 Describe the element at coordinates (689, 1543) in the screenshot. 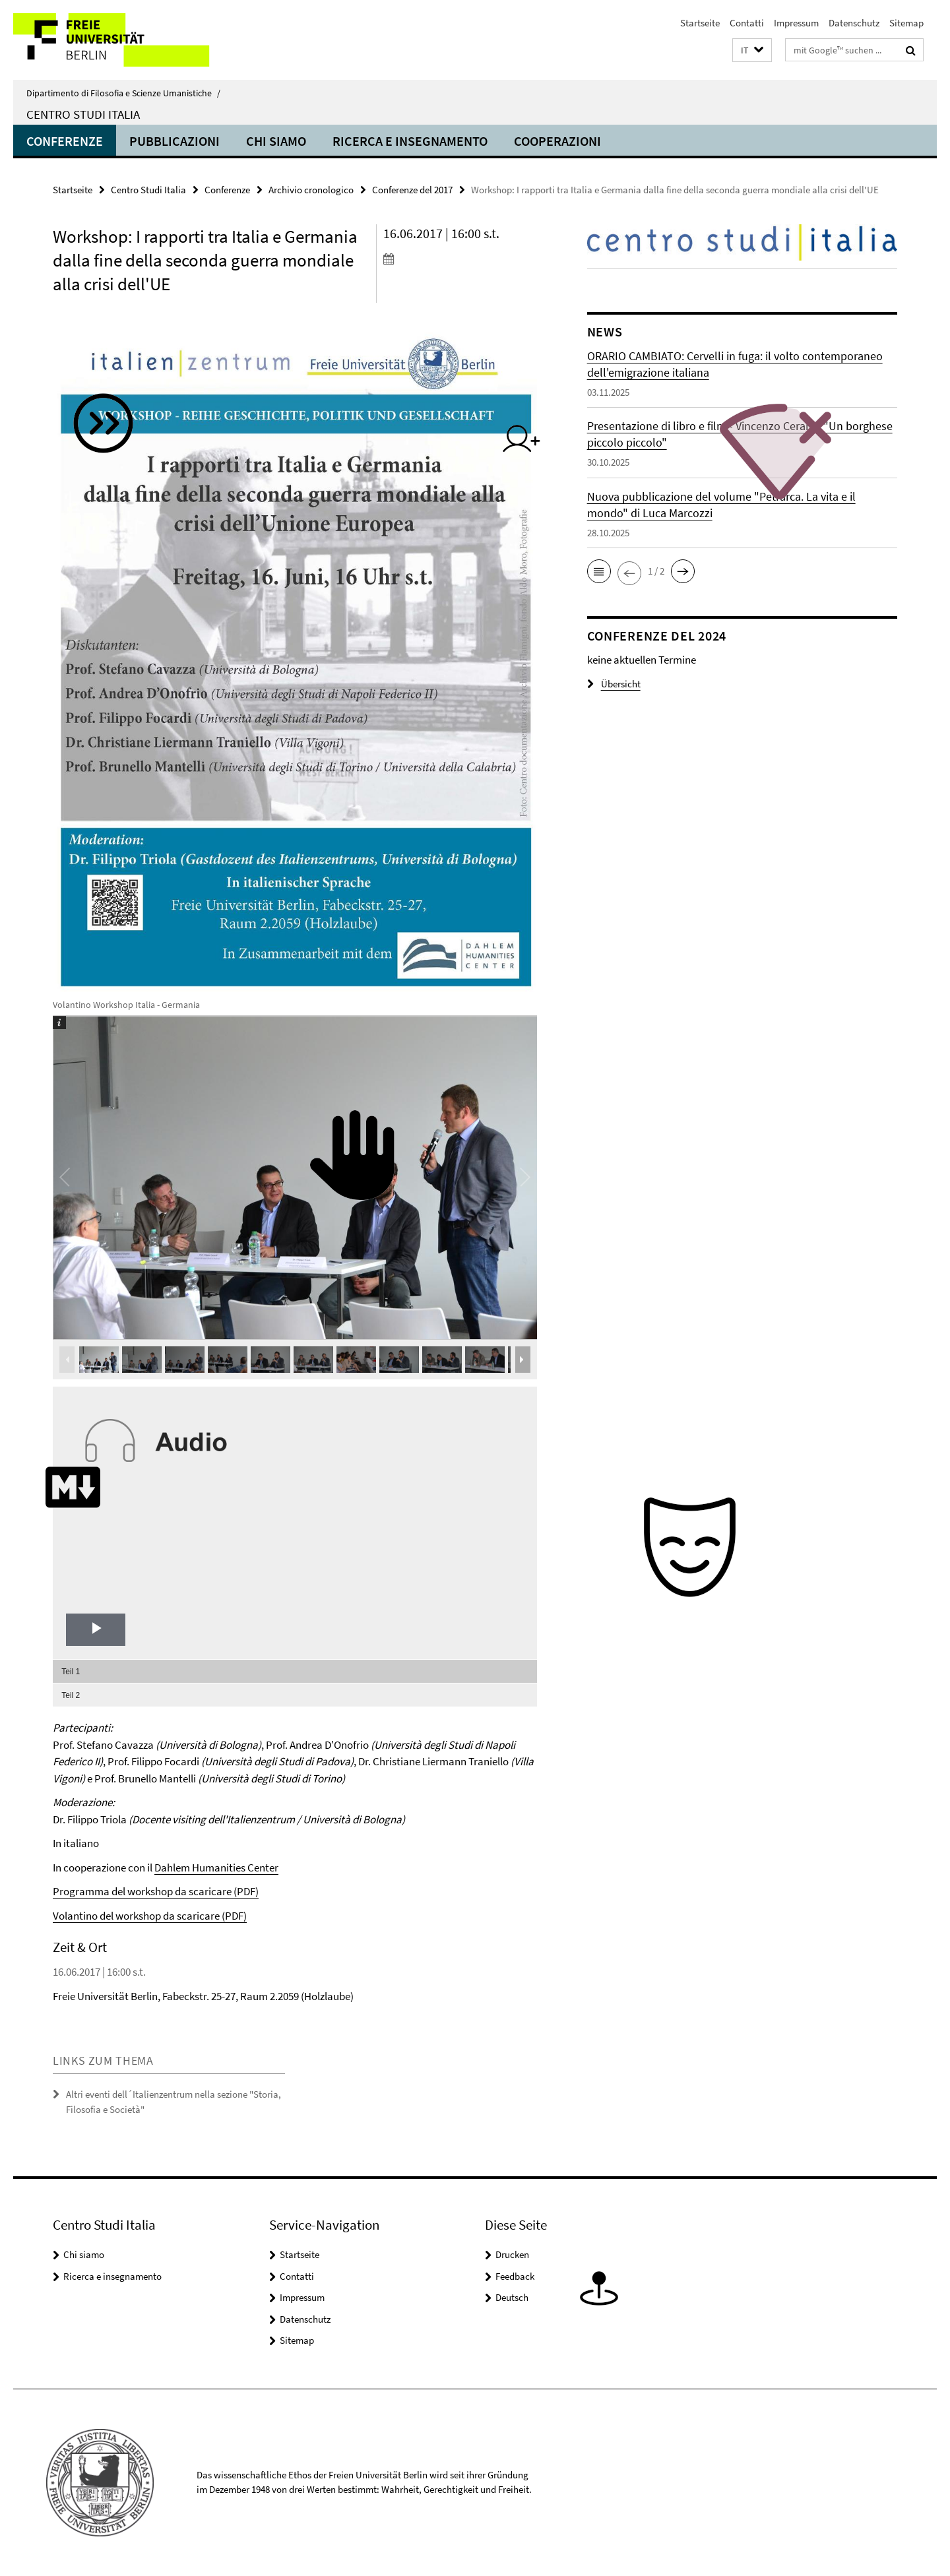

I see `access theater or entertainment mode` at that location.